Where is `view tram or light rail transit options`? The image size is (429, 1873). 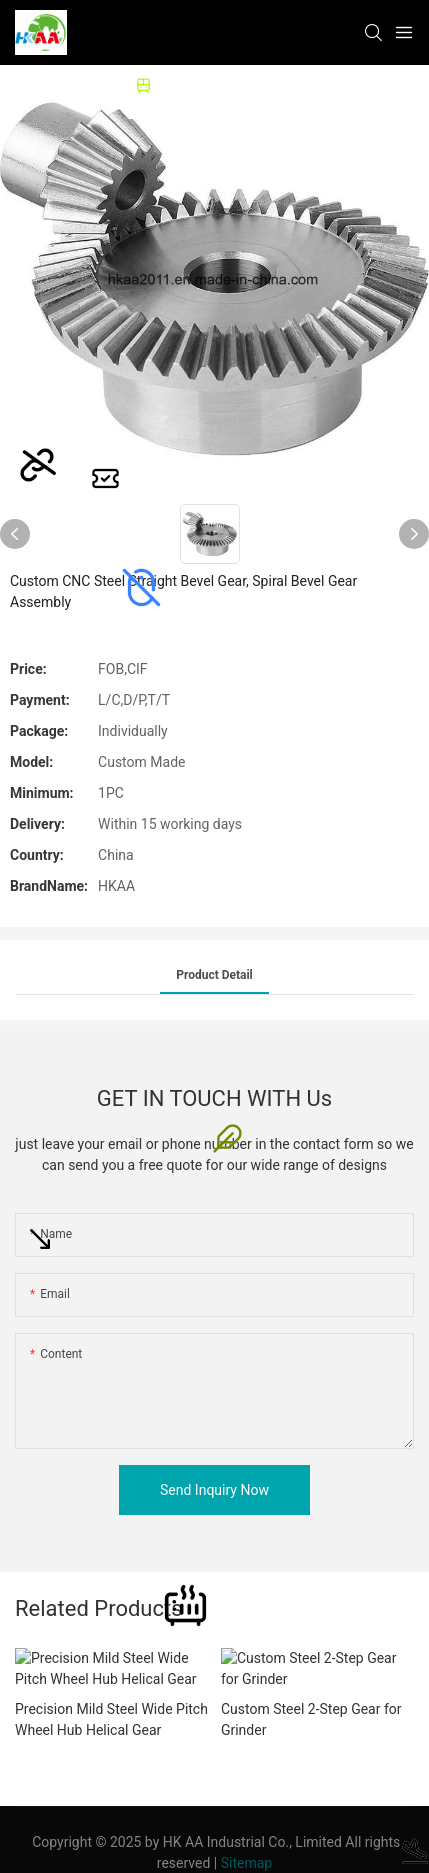 view tram or light rail transit options is located at coordinates (143, 85).